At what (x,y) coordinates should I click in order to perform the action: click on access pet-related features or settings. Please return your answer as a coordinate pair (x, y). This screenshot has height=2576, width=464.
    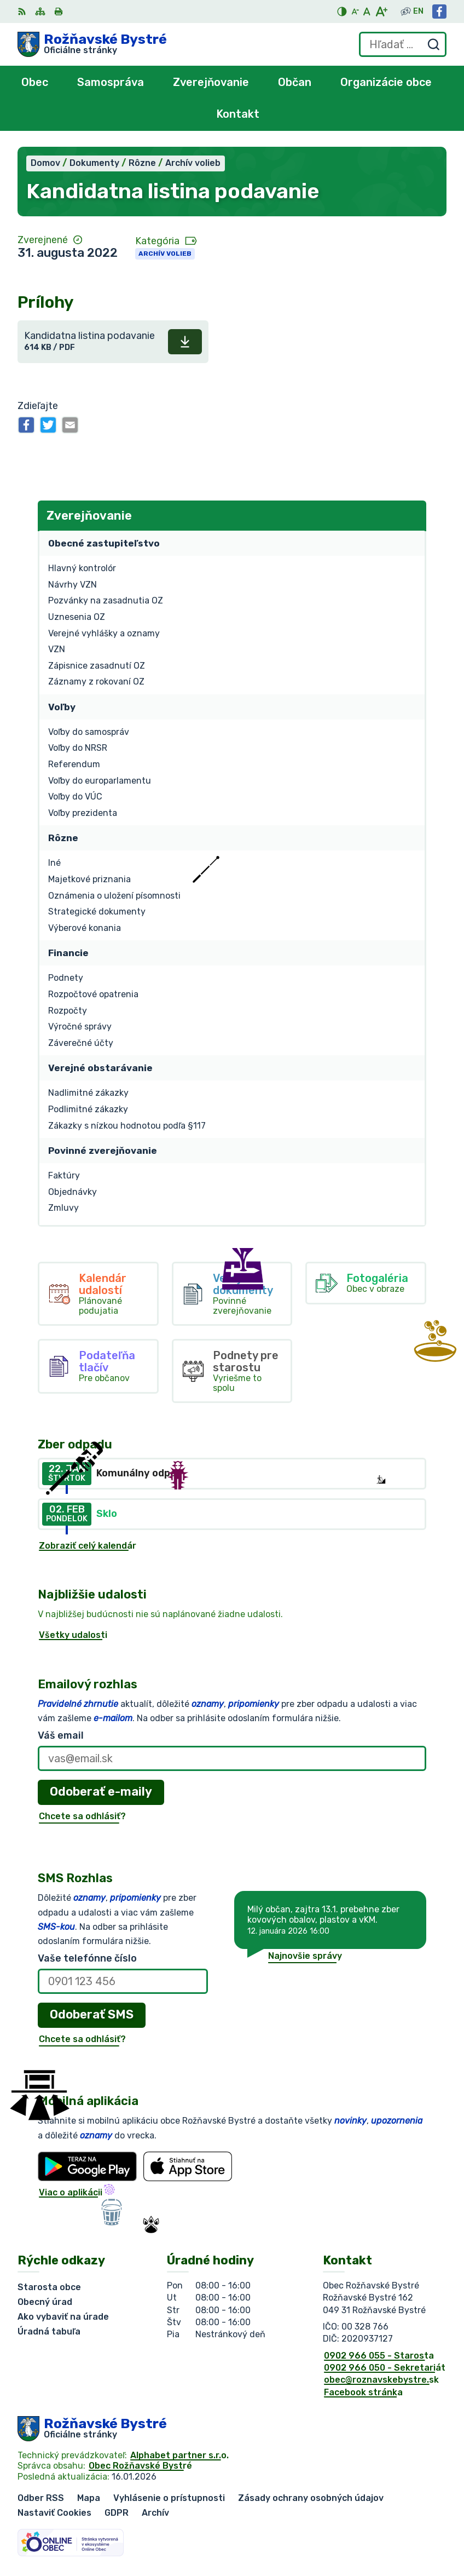
    Looking at the image, I should click on (151, 2224).